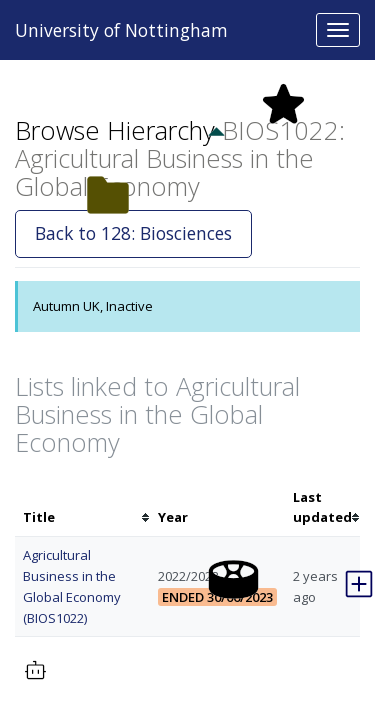 The height and width of the screenshot is (720, 375). What do you see at coordinates (108, 195) in the screenshot?
I see `open folder or directory` at bounding box center [108, 195].